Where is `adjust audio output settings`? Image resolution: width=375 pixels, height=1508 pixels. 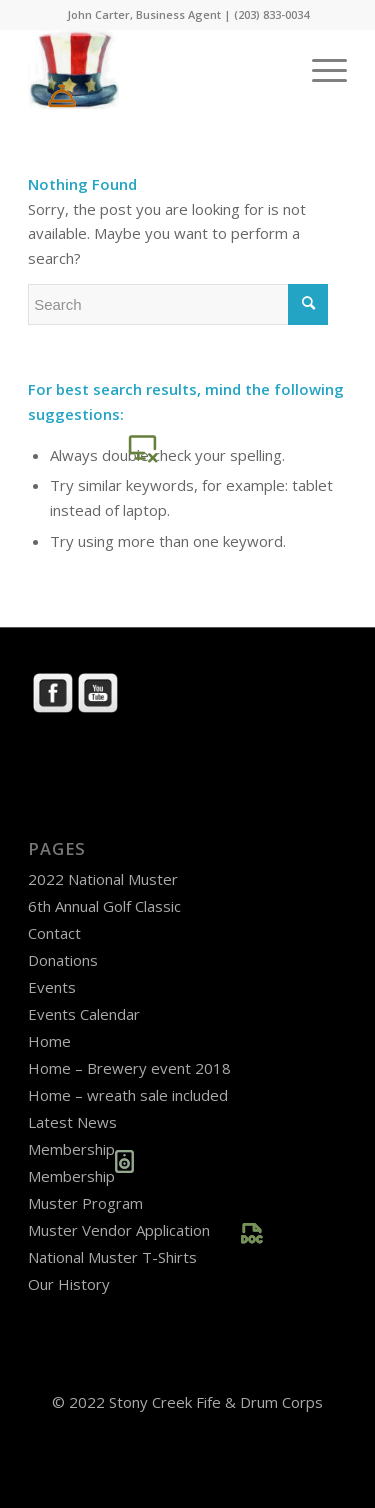
adjust audio output settings is located at coordinates (124, 1161).